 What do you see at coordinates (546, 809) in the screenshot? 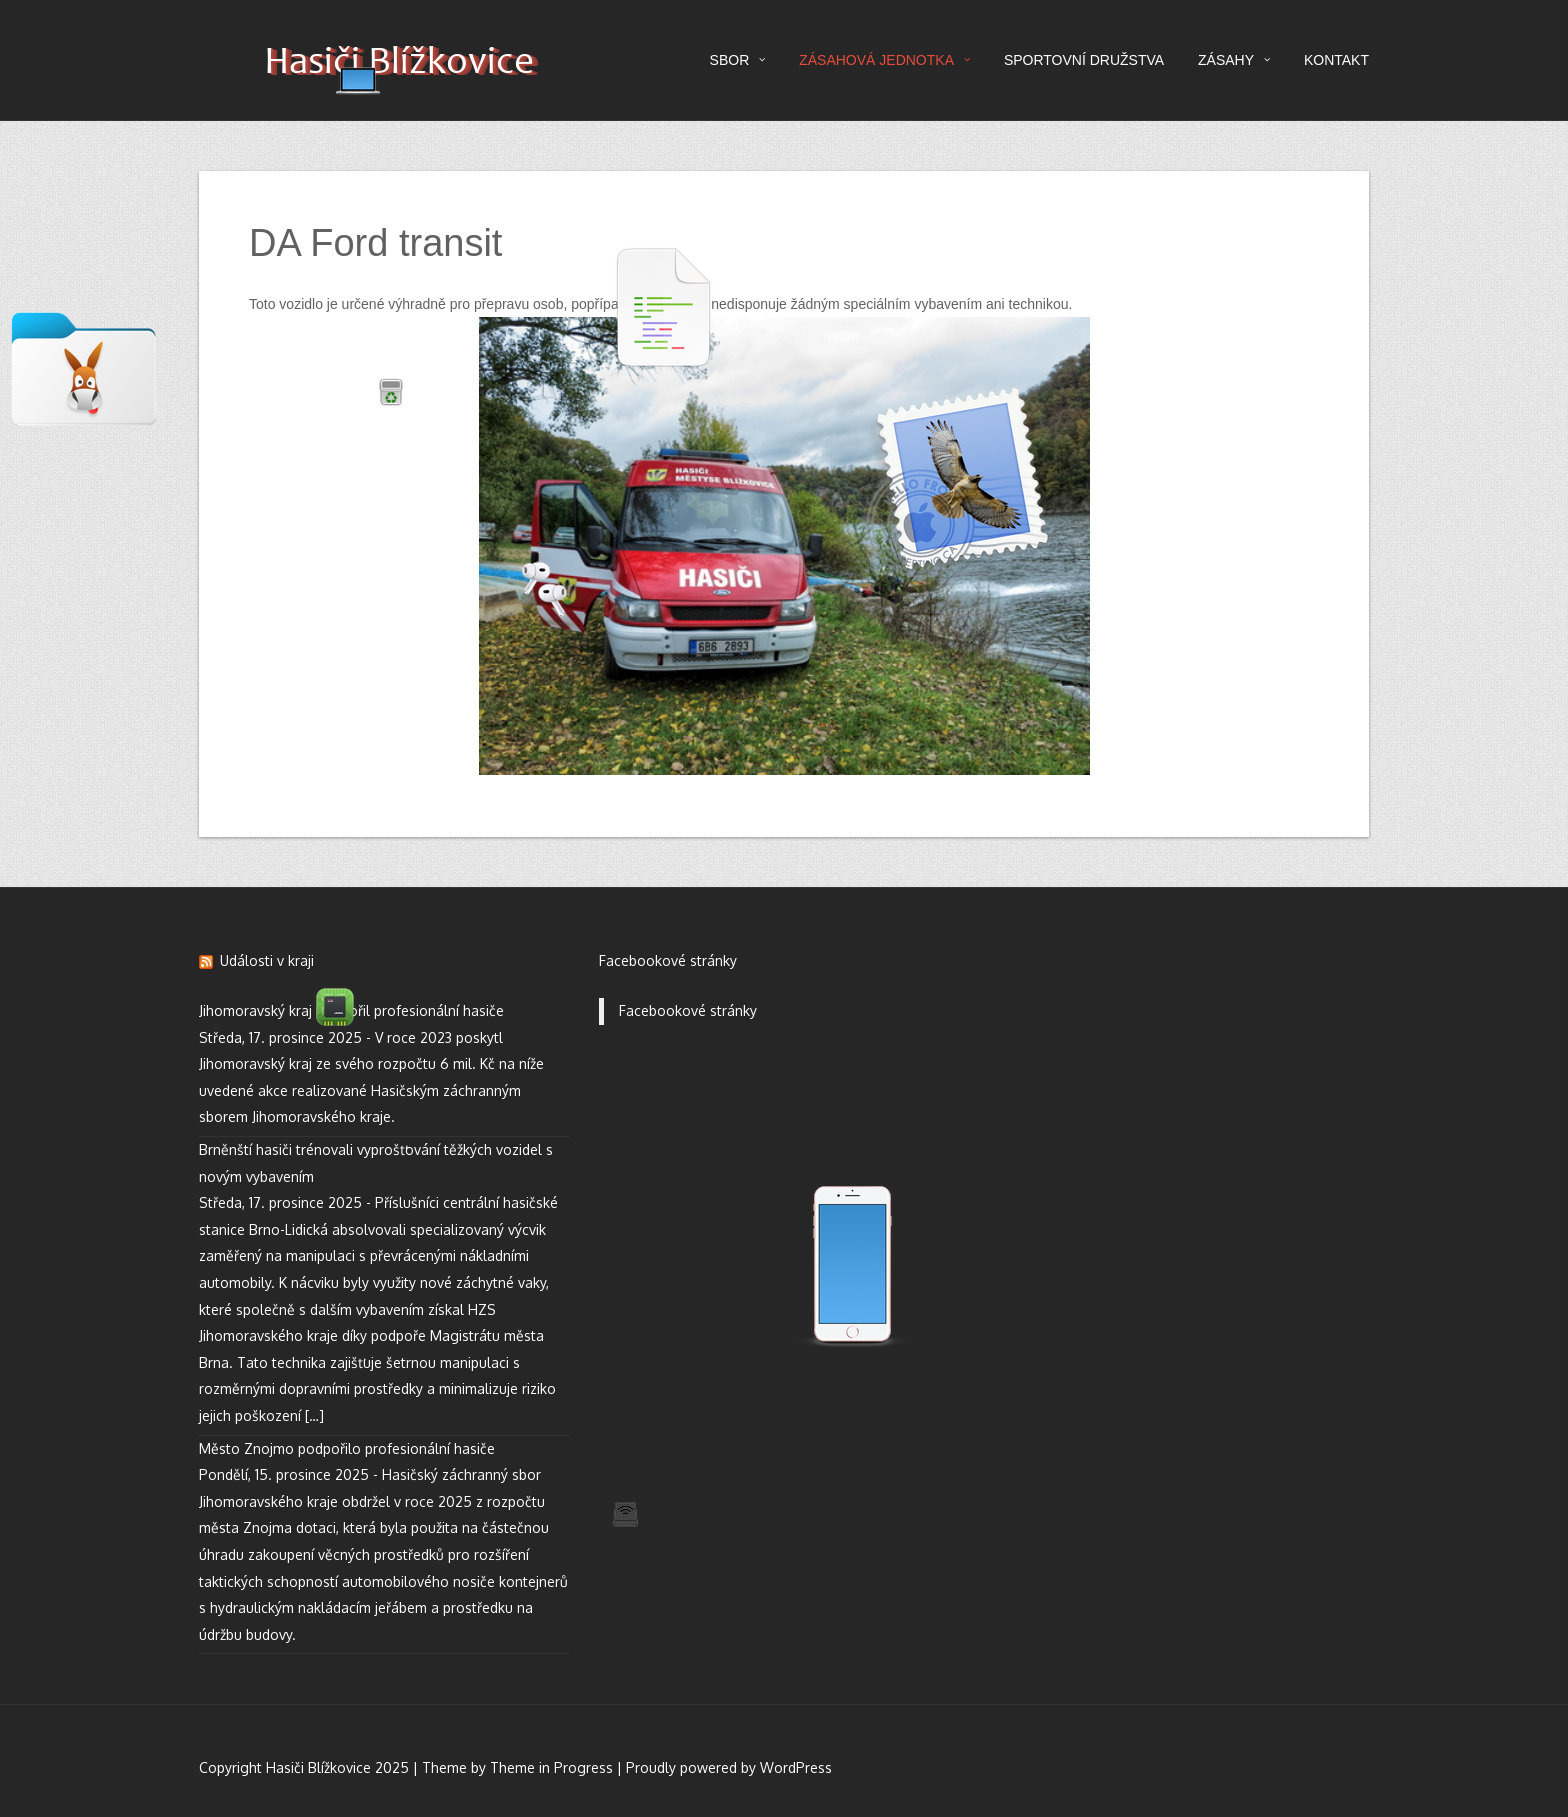
I see `video clip with audio track in library` at bounding box center [546, 809].